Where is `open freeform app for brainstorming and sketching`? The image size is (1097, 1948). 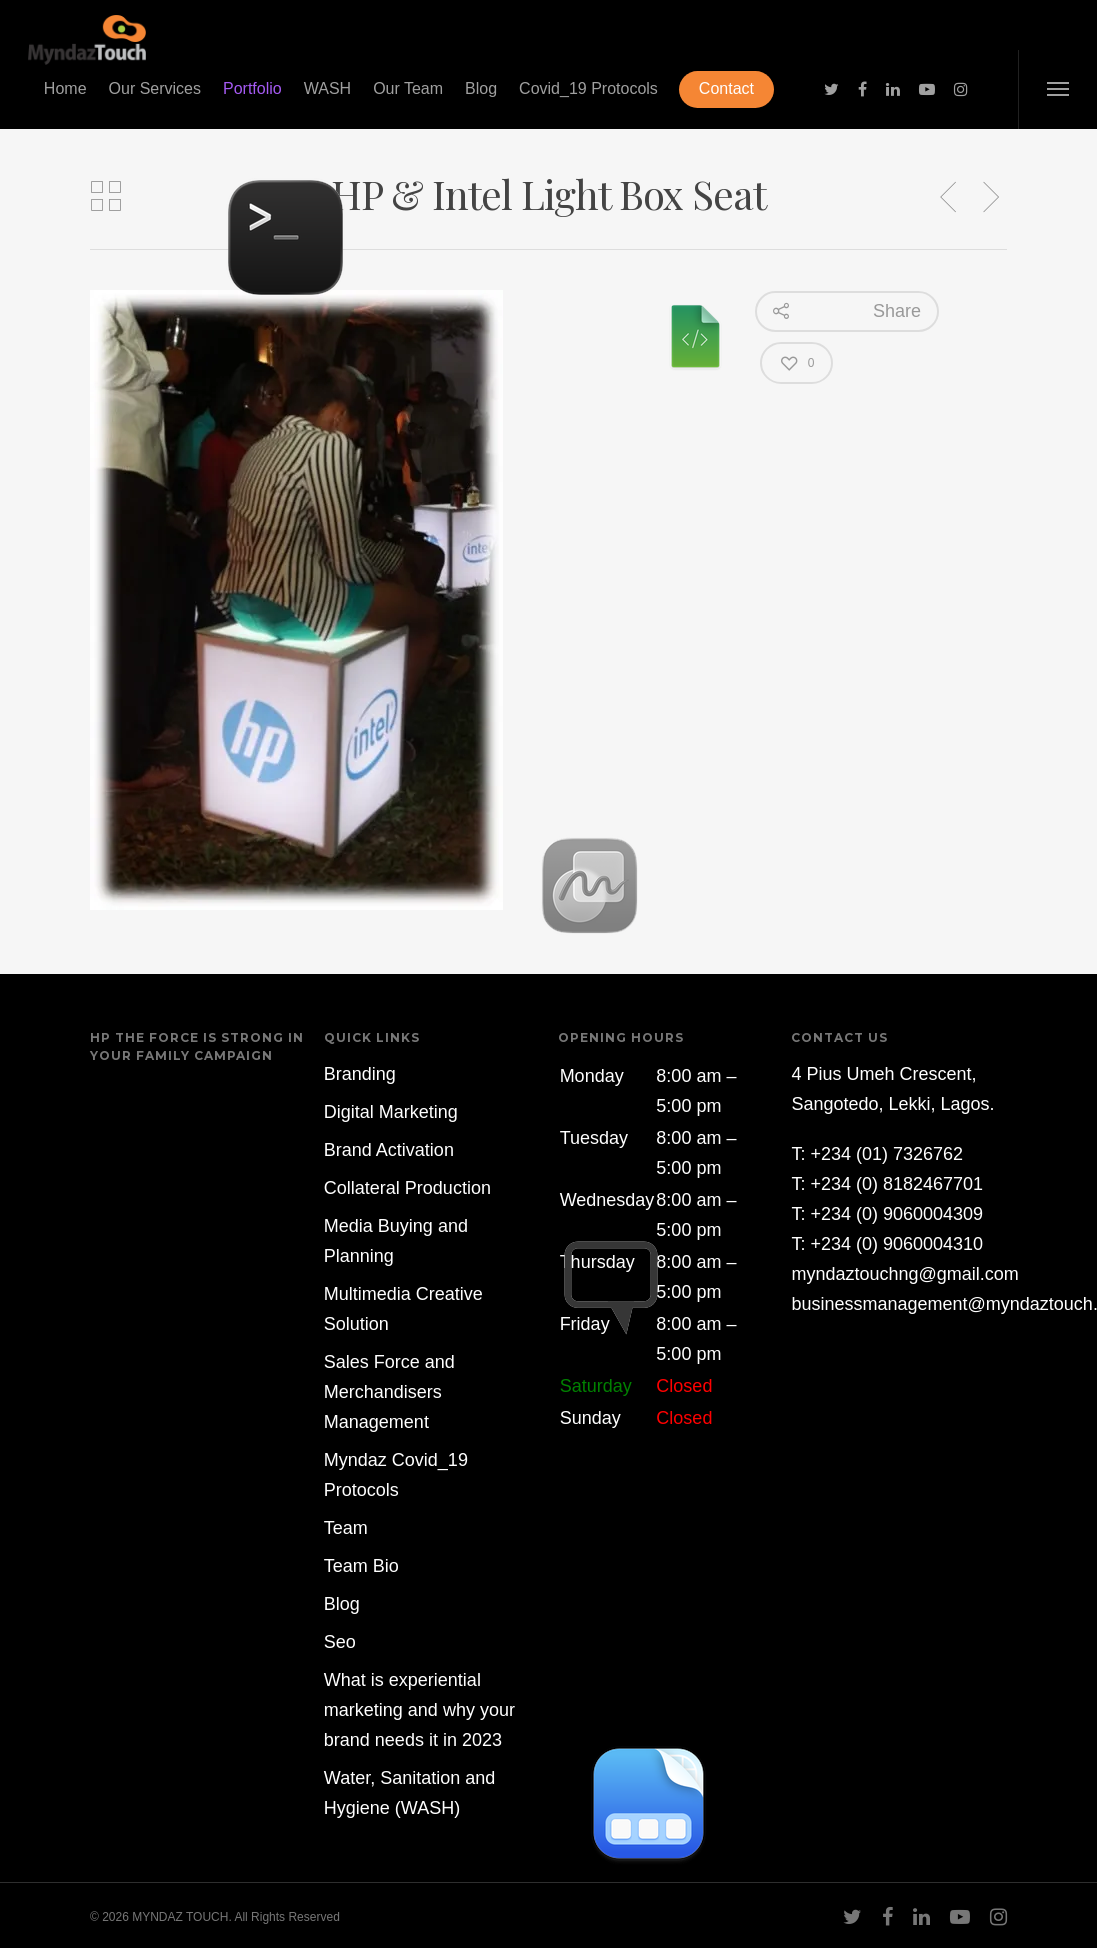 open freeform app for brainstorming and sketching is located at coordinates (589, 885).